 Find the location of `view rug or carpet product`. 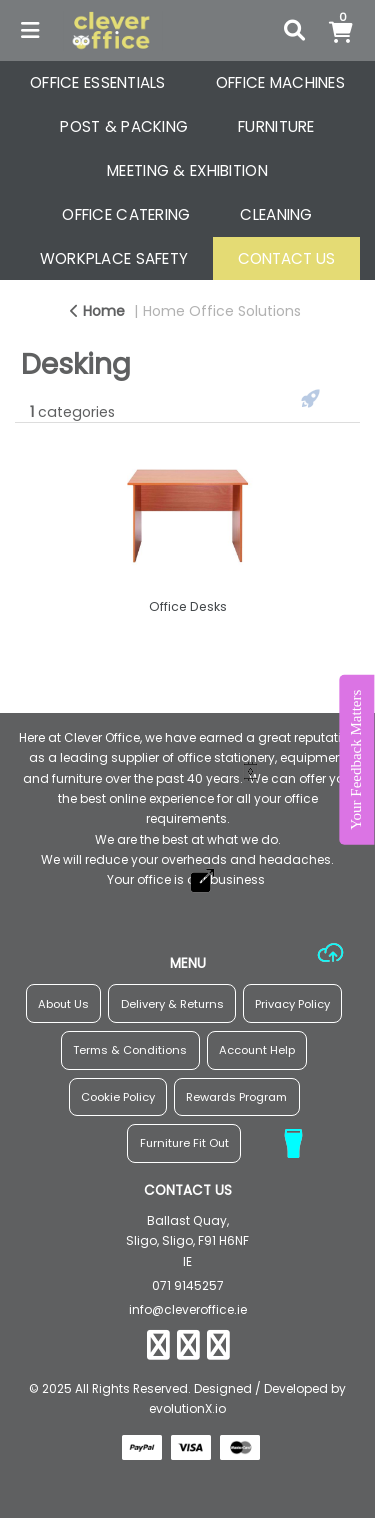

view rug or carpet product is located at coordinates (250, 771).